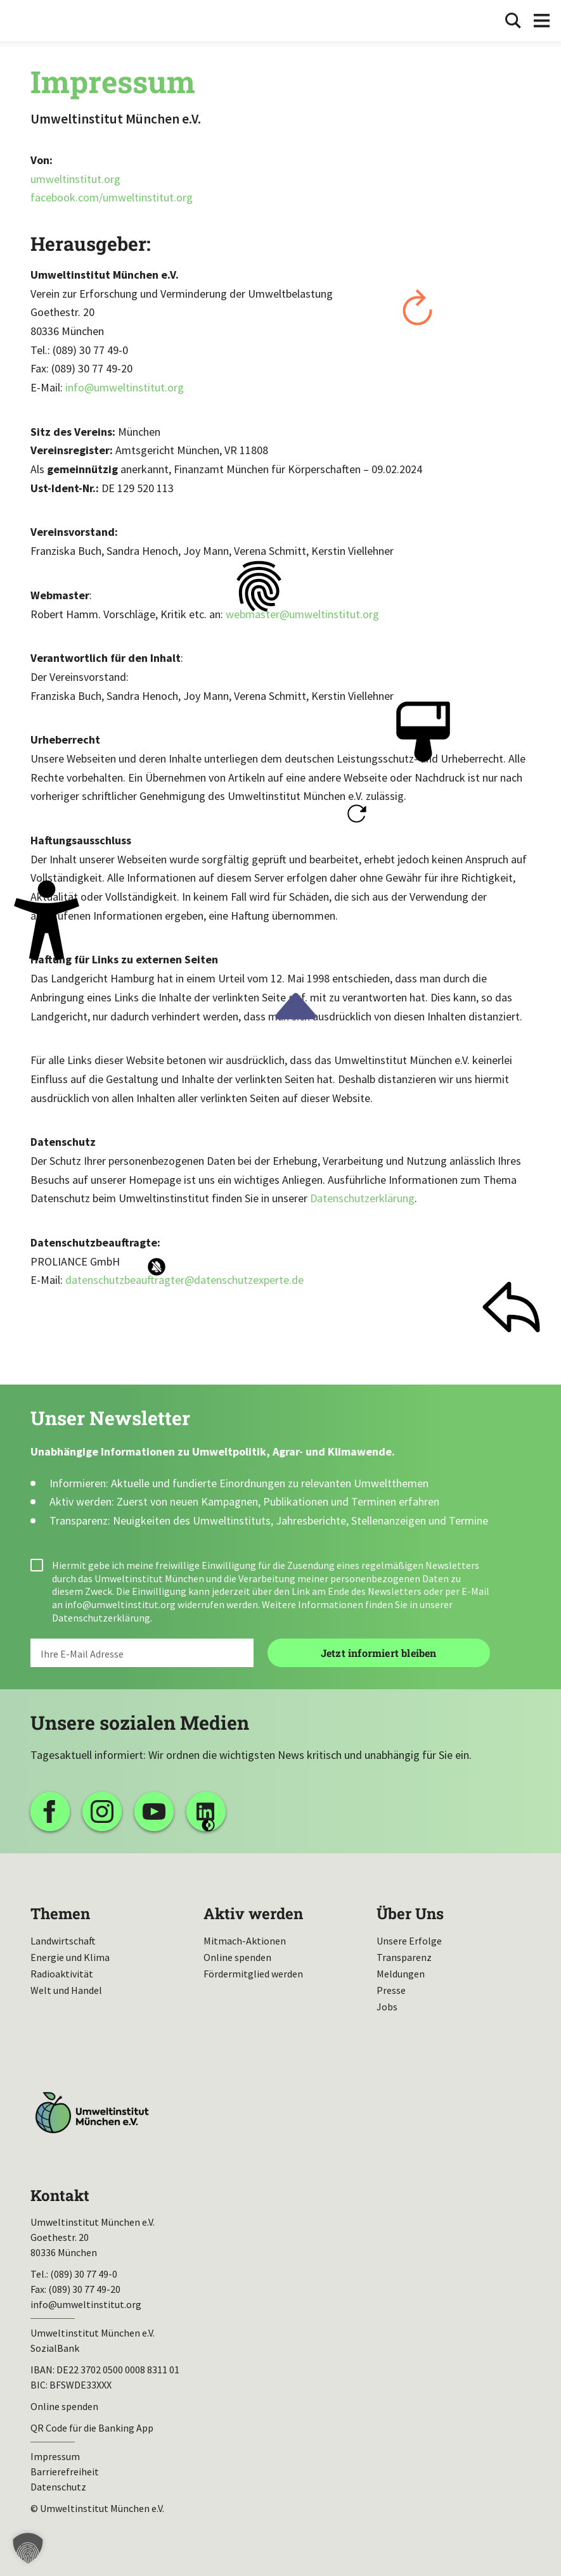 Image resolution: width=561 pixels, height=2576 pixels. What do you see at coordinates (295, 1006) in the screenshot?
I see `collapse an expanded section` at bounding box center [295, 1006].